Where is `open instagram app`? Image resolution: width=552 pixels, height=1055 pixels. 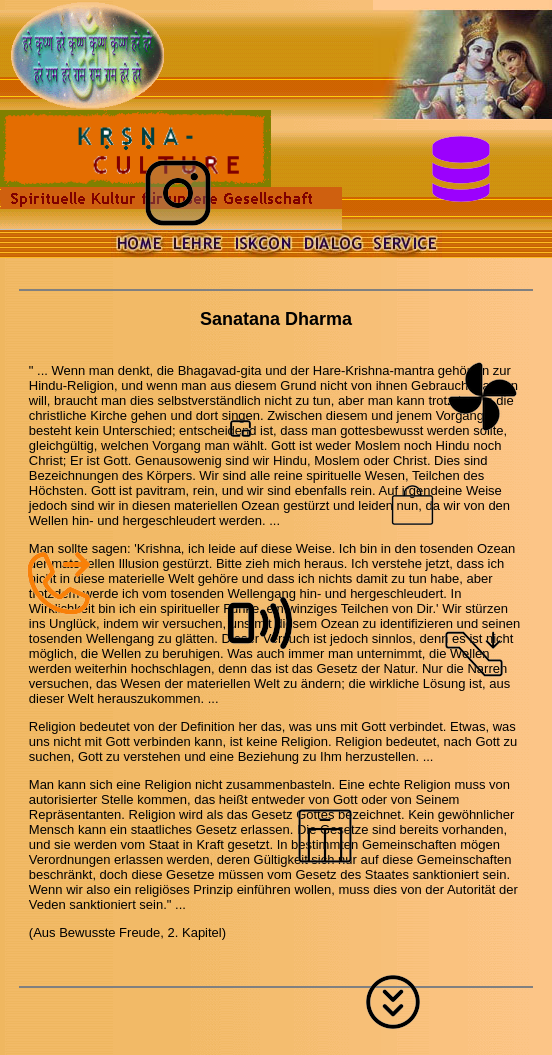 open instagram app is located at coordinates (178, 193).